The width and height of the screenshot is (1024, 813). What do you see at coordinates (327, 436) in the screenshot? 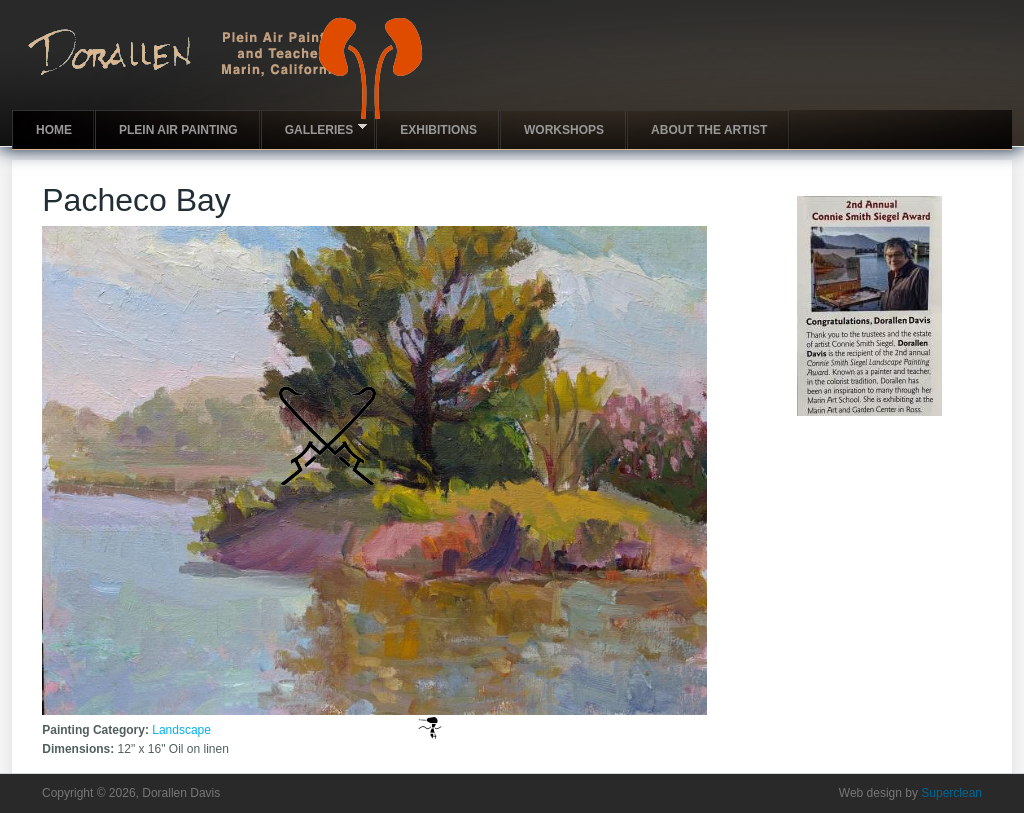
I see `select hook swords as your weapon` at bounding box center [327, 436].